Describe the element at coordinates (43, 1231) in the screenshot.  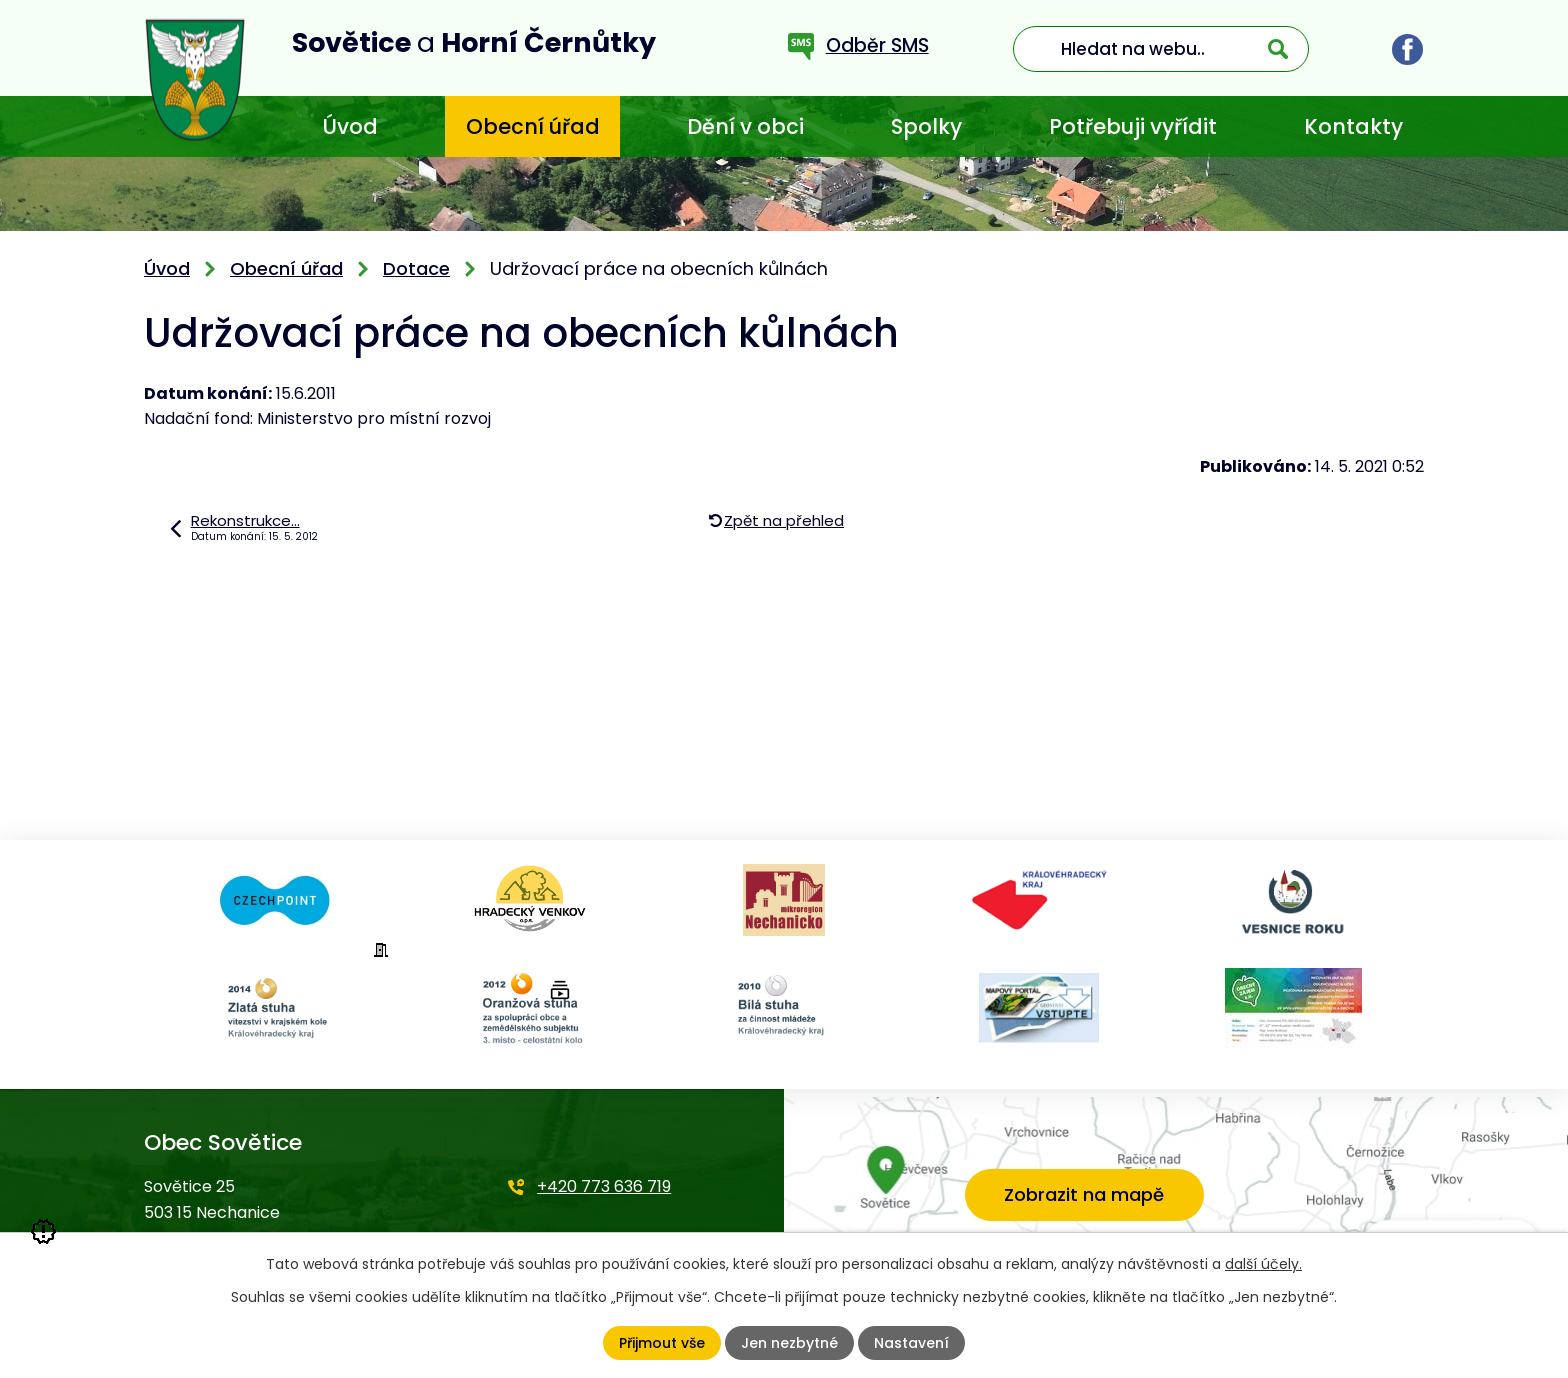
I see `indicates new or recently added content` at that location.